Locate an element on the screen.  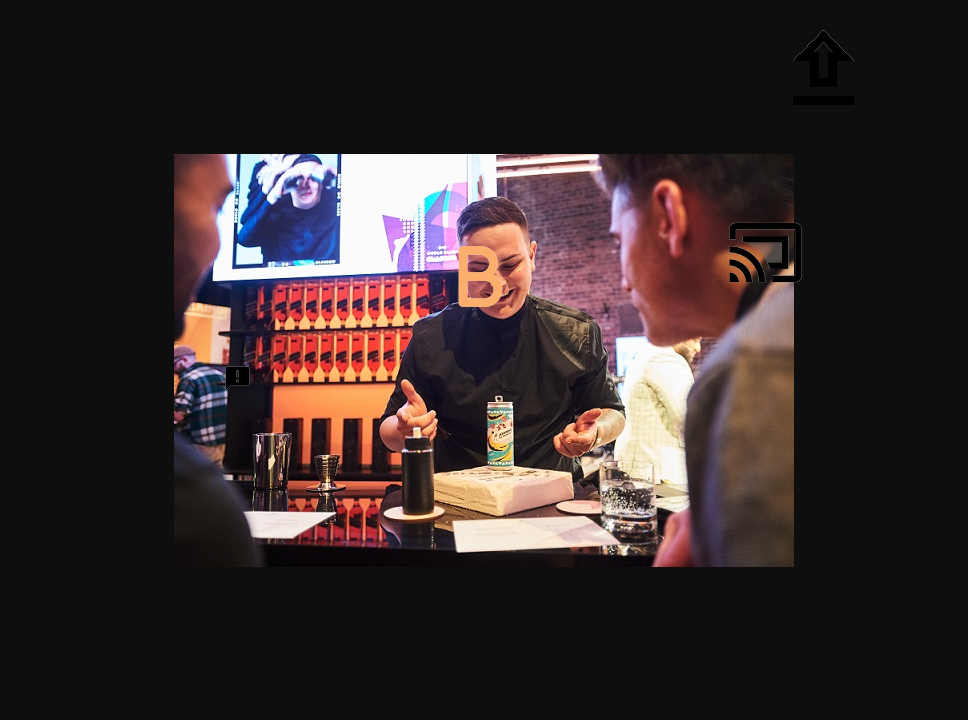
apply bold formatting to selected text is located at coordinates (480, 276).